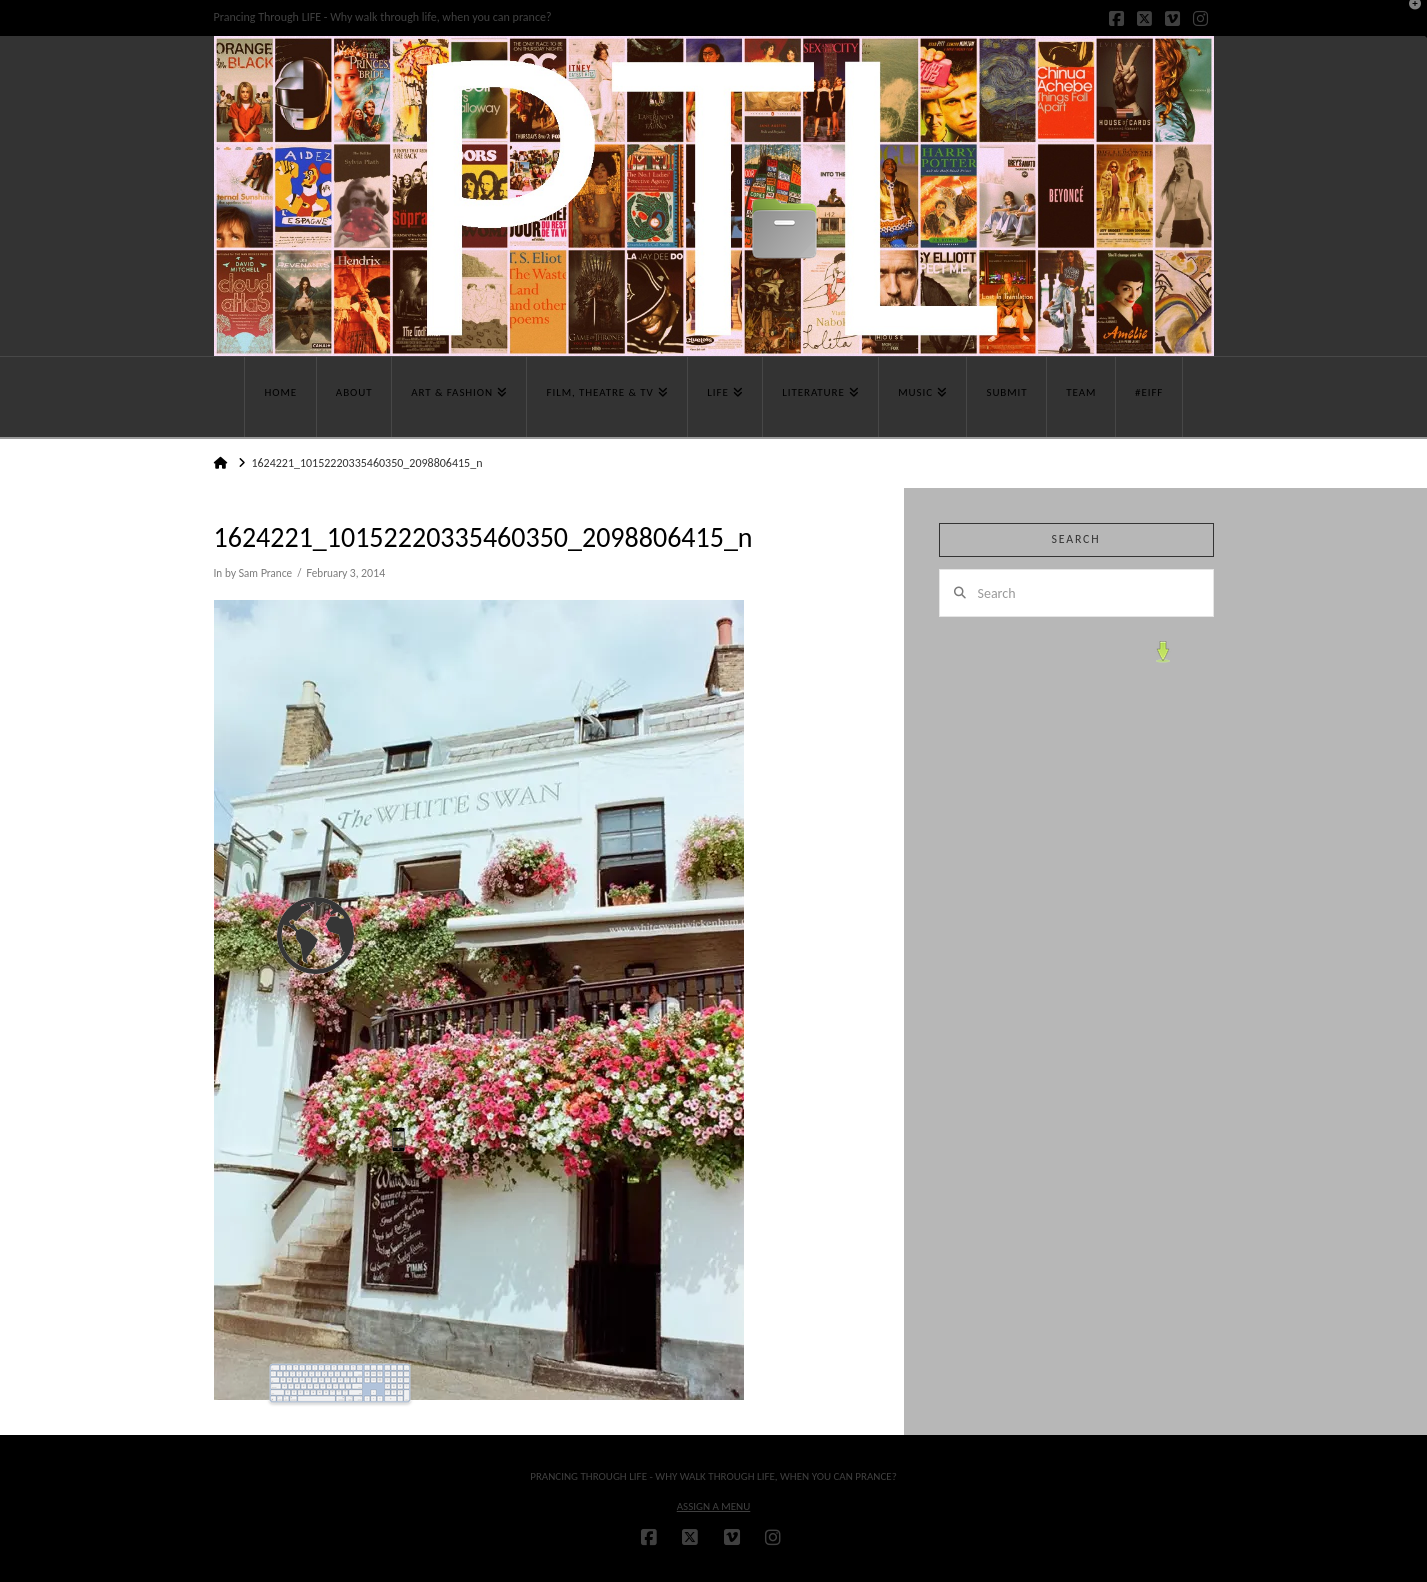  What do you see at coordinates (784, 228) in the screenshot?
I see `open the file manager application` at bounding box center [784, 228].